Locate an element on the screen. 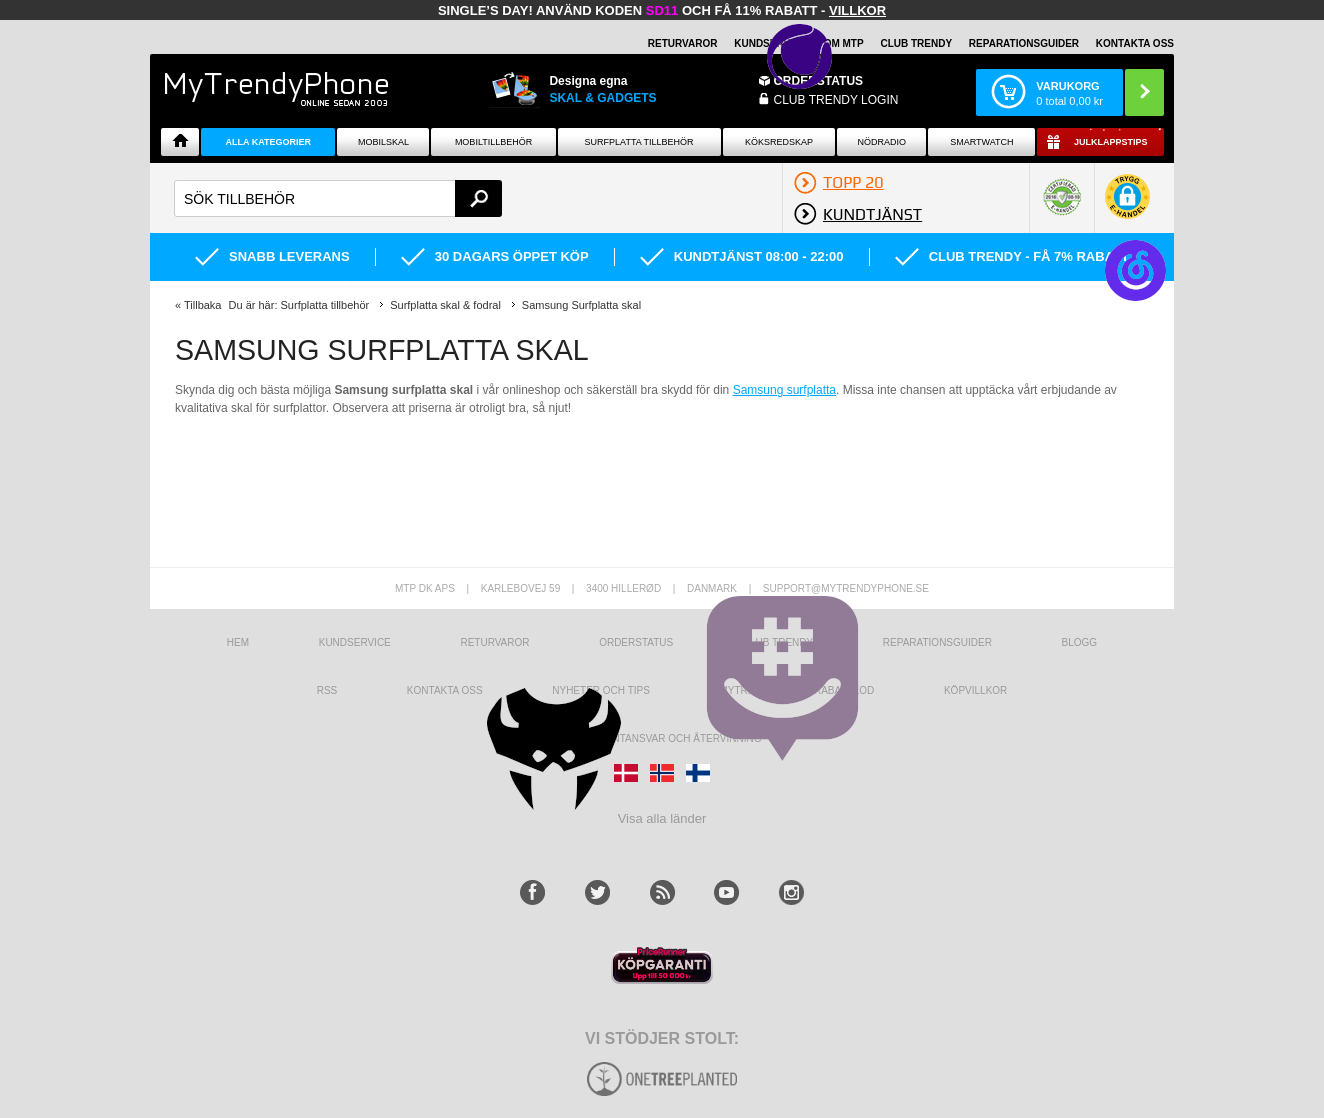 The image size is (1324, 1118). open GroupMe messaging app is located at coordinates (782, 678).